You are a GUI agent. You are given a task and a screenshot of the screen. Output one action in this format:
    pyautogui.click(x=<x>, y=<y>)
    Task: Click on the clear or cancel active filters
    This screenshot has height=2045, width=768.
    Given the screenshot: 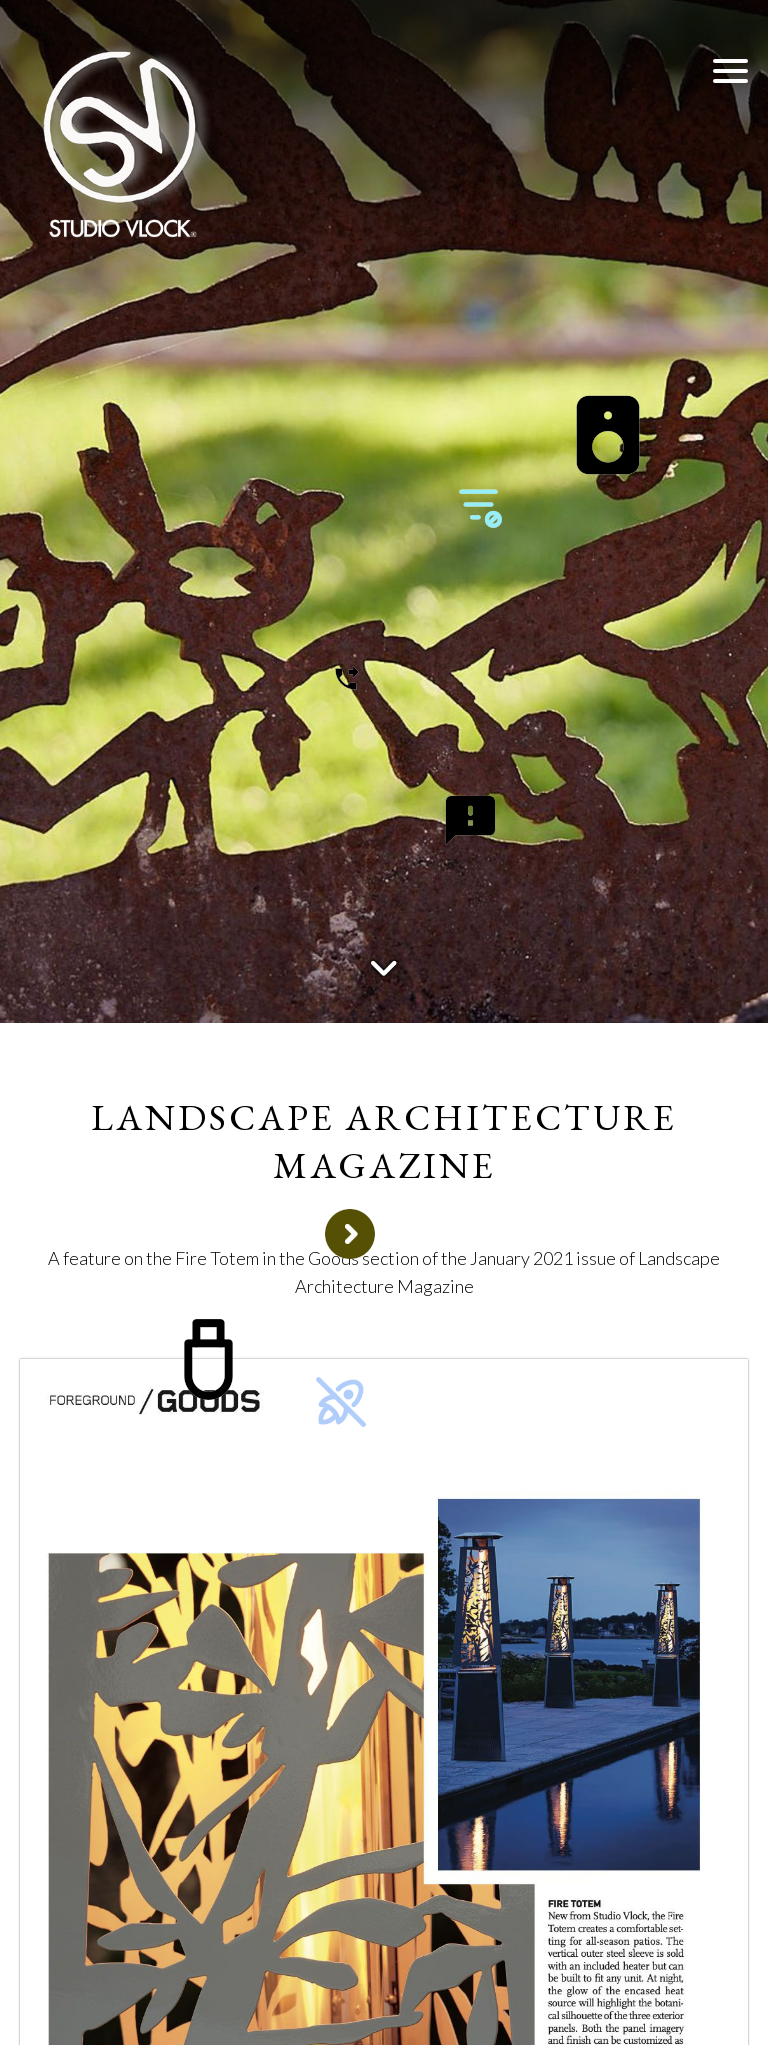 What is the action you would take?
    pyautogui.click(x=478, y=504)
    